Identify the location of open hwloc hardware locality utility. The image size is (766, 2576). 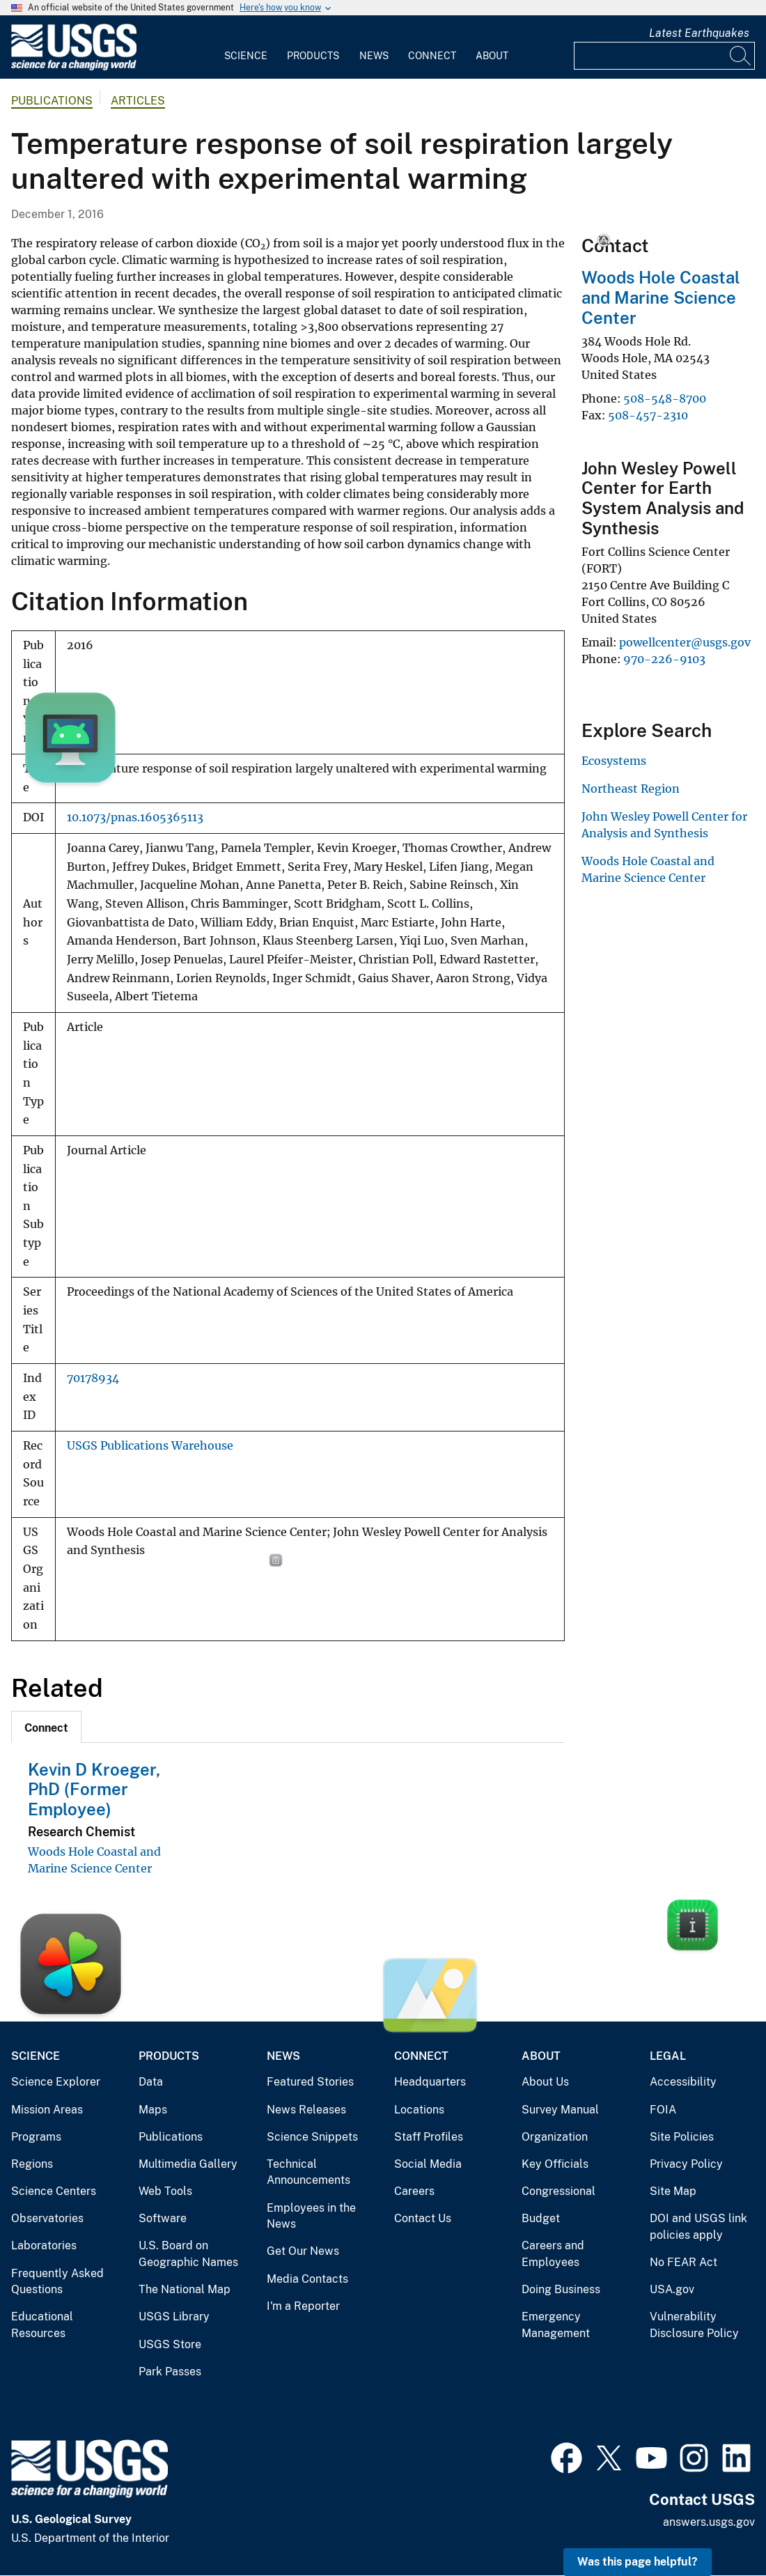
(692, 1925).